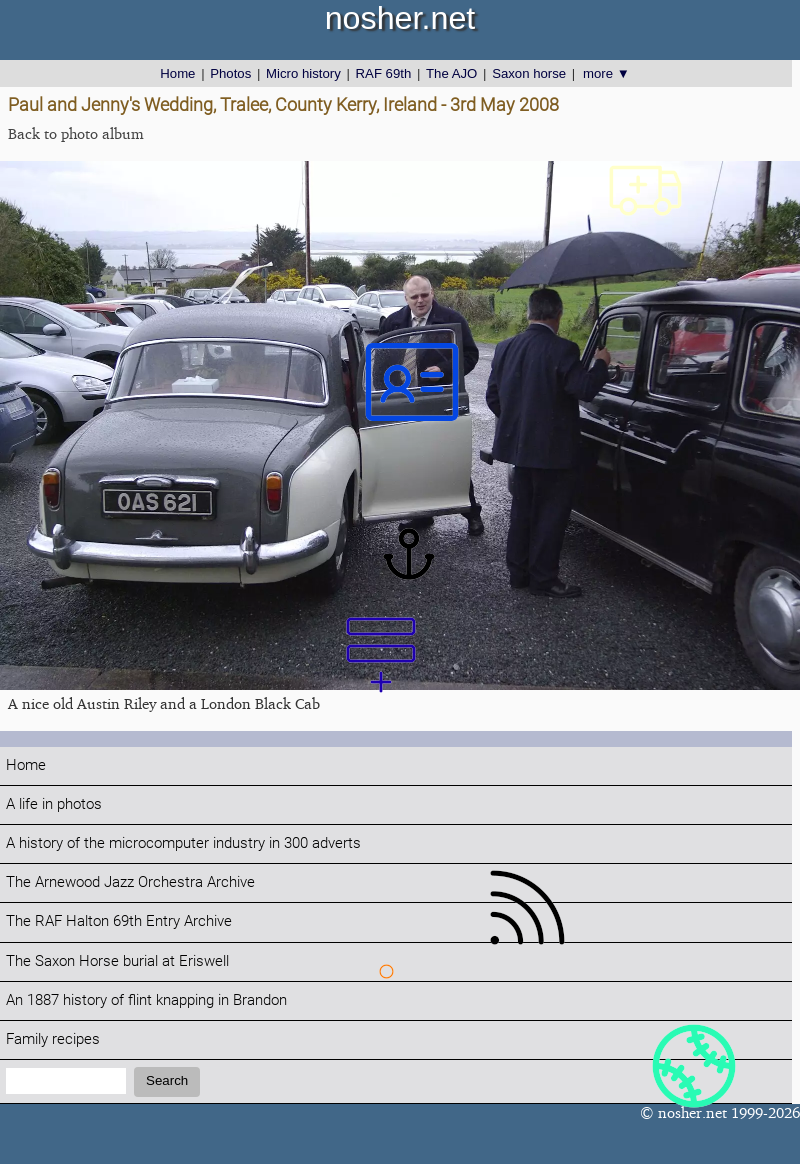 This screenshot has height=1164, width=800. What do you see at coordinates (643, 187) in the screenshot?
I see `access emergency medical services` at bounding box center [643, 187].